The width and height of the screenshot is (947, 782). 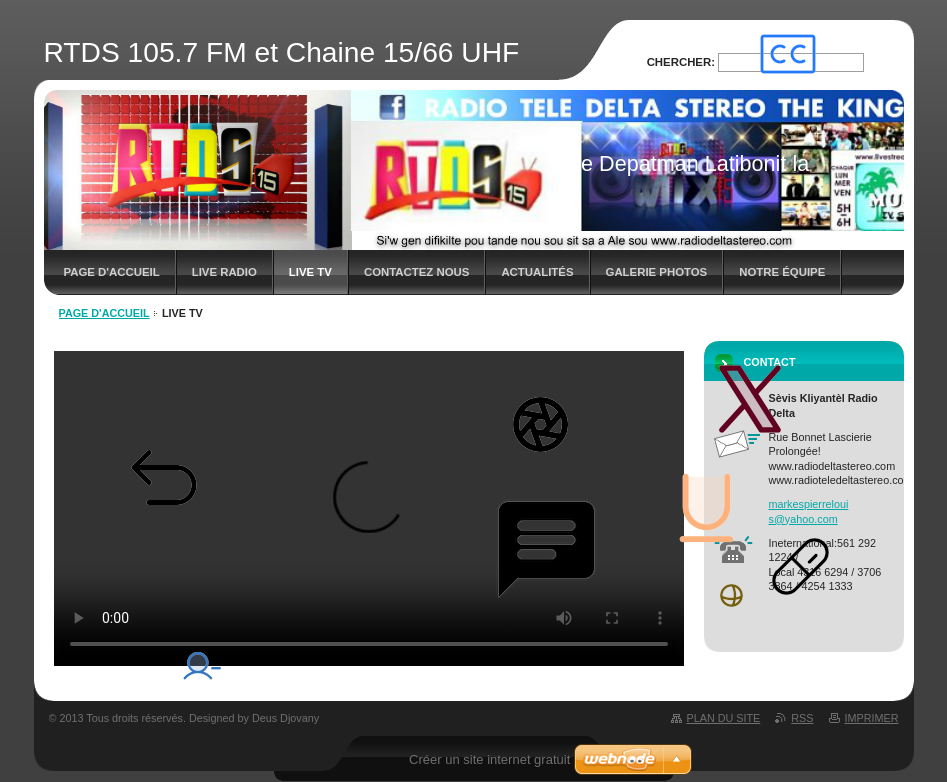 What do you see at coordinates (788, 54) in the screenshot?
I see `enable closed captions for video content` at bounding box center [788, 54].